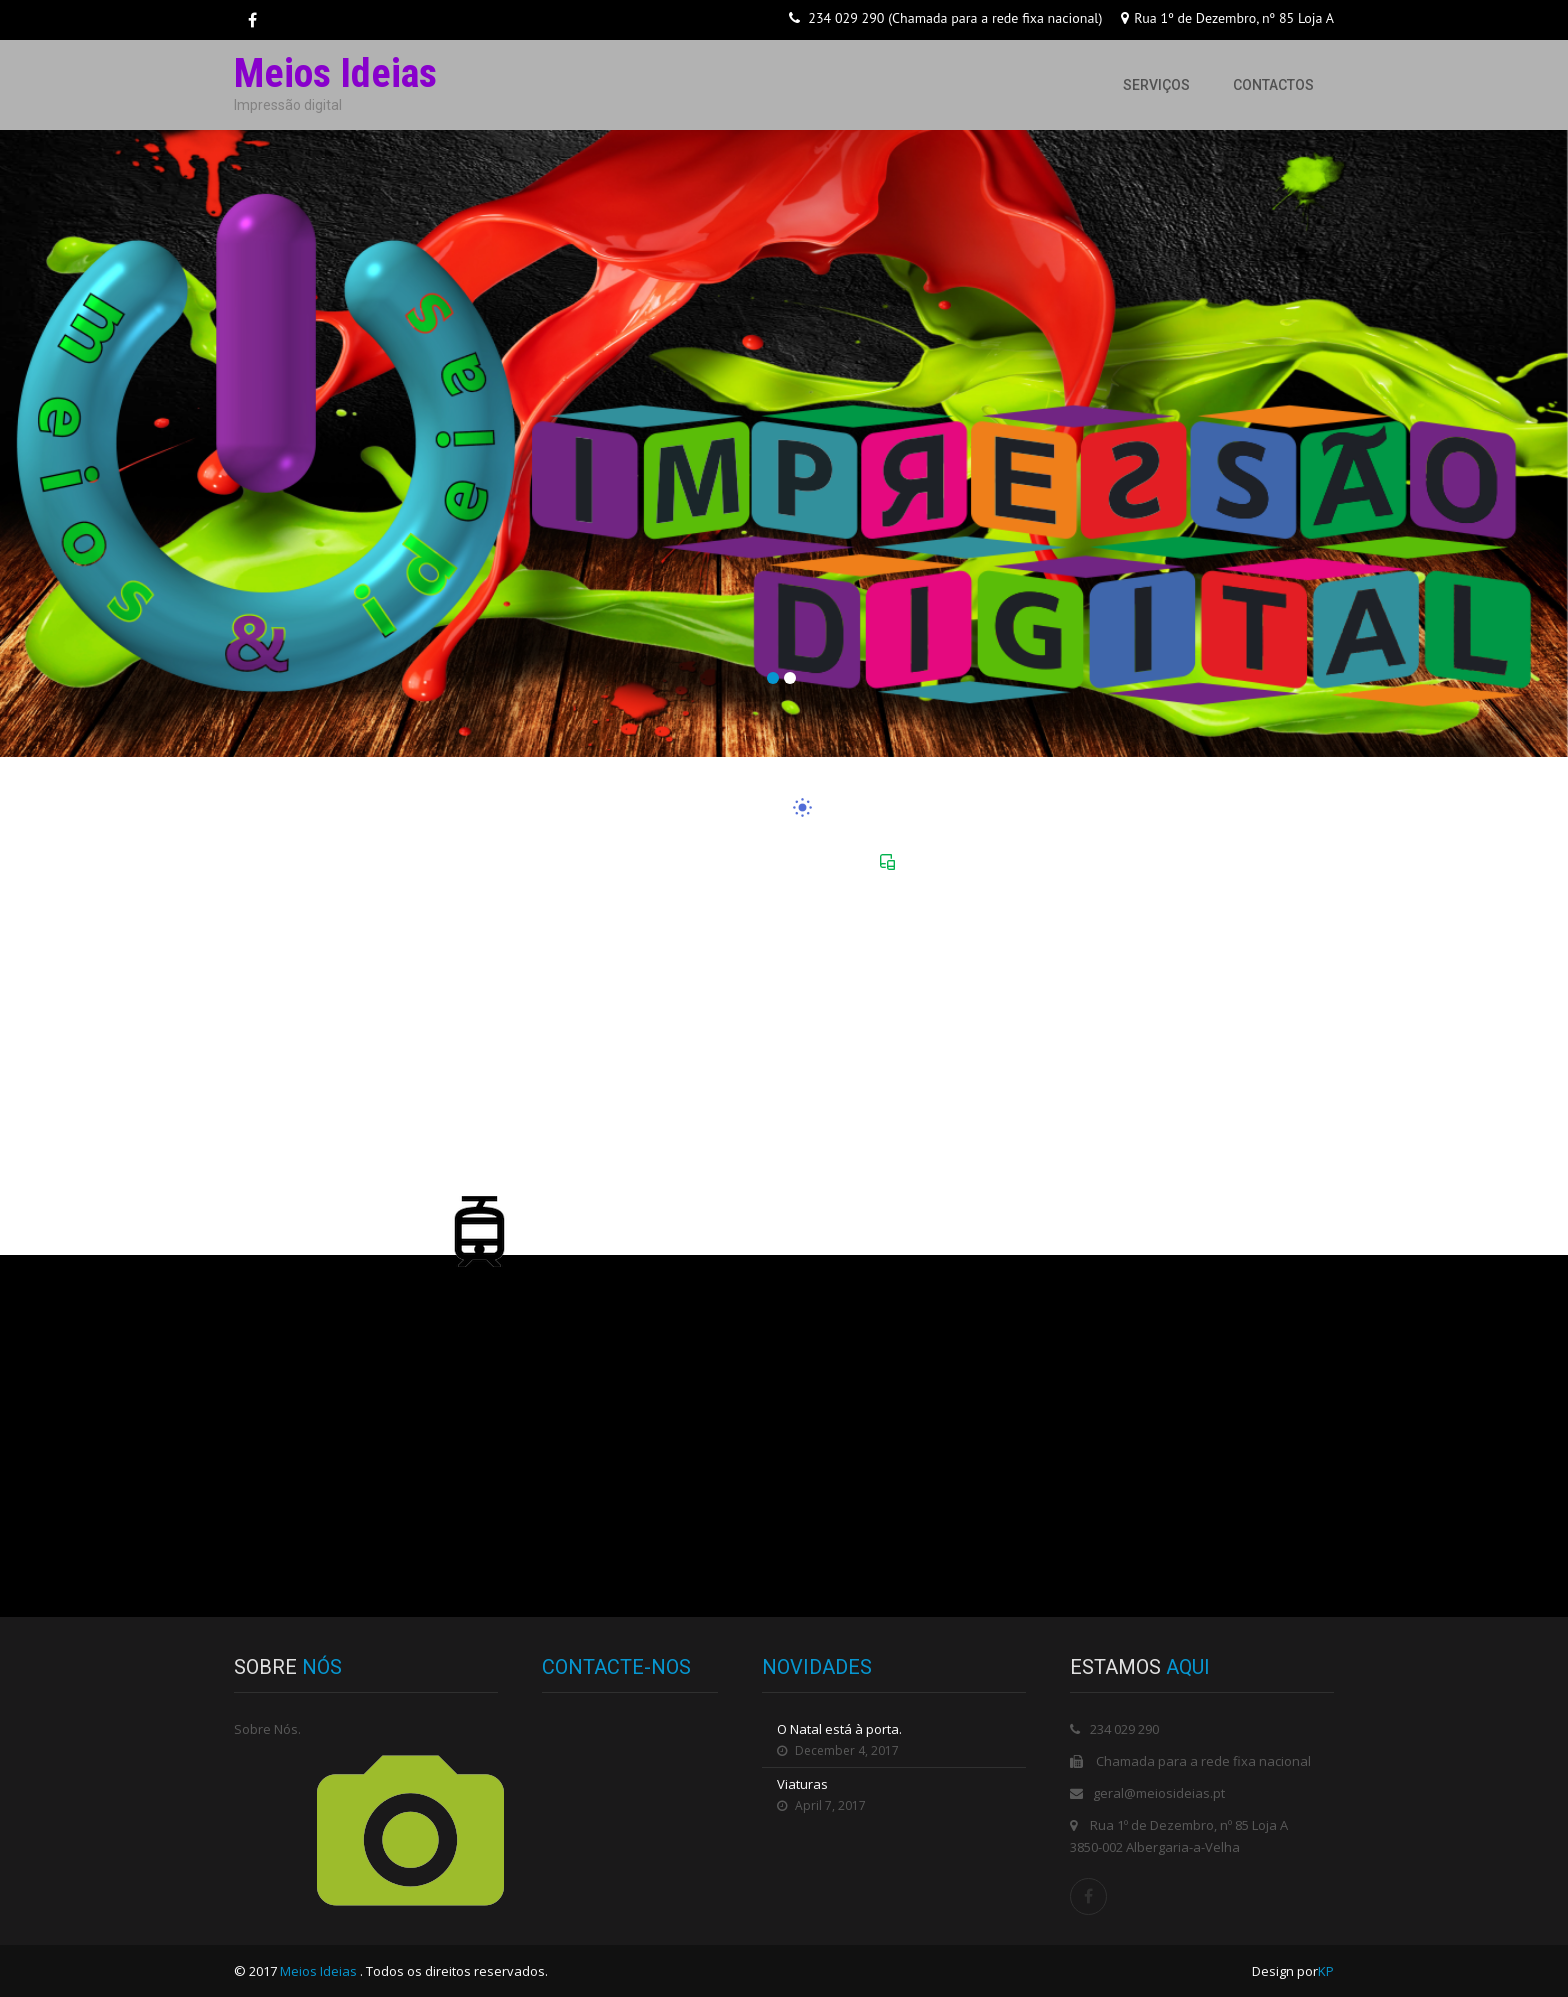 The image size is (1568, 1997). I want to click on view tram or light rail transit options, so click(479, 1231).